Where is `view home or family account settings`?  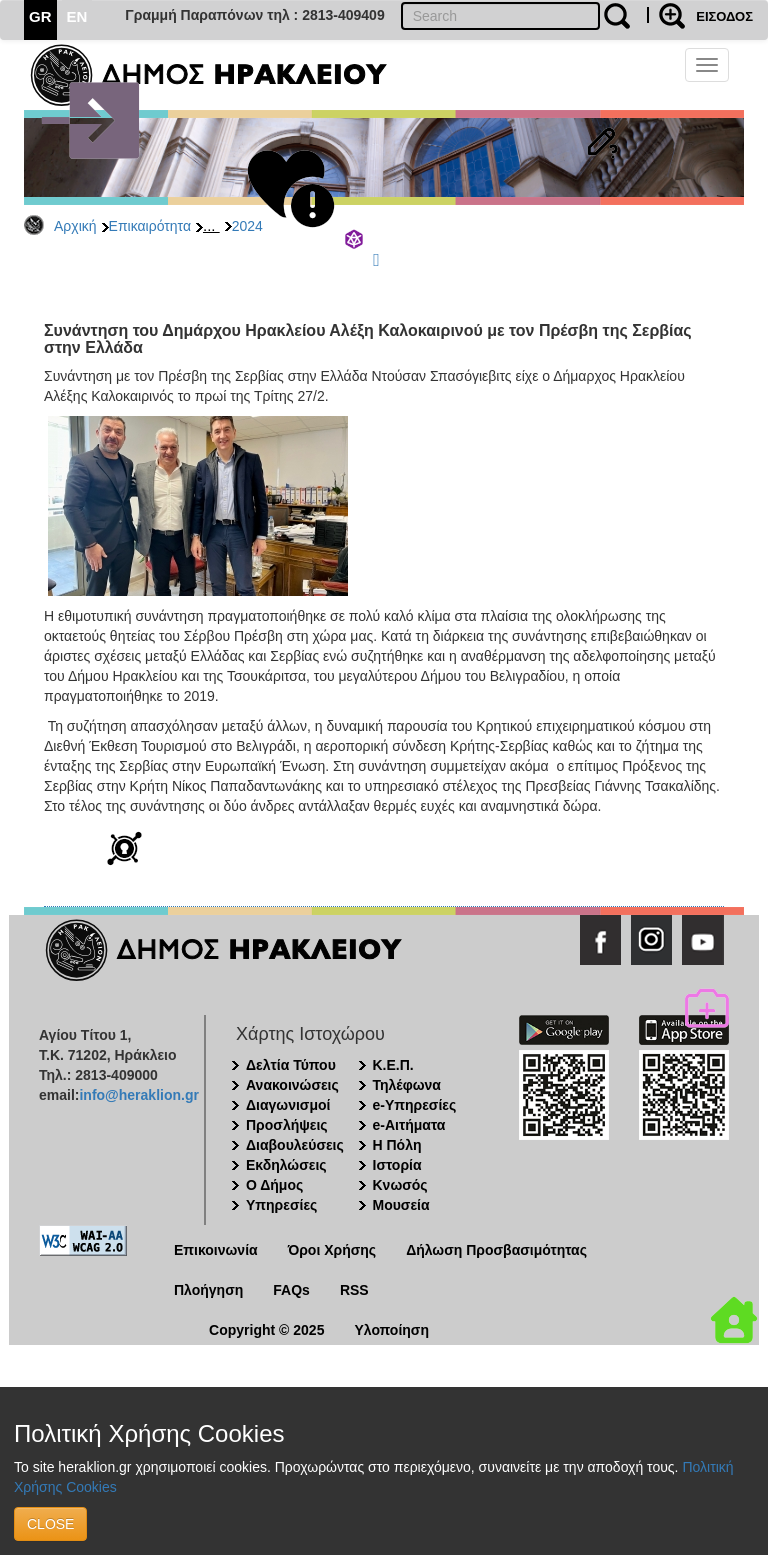
view home or family account settings is located at coordinates (734, 1320).